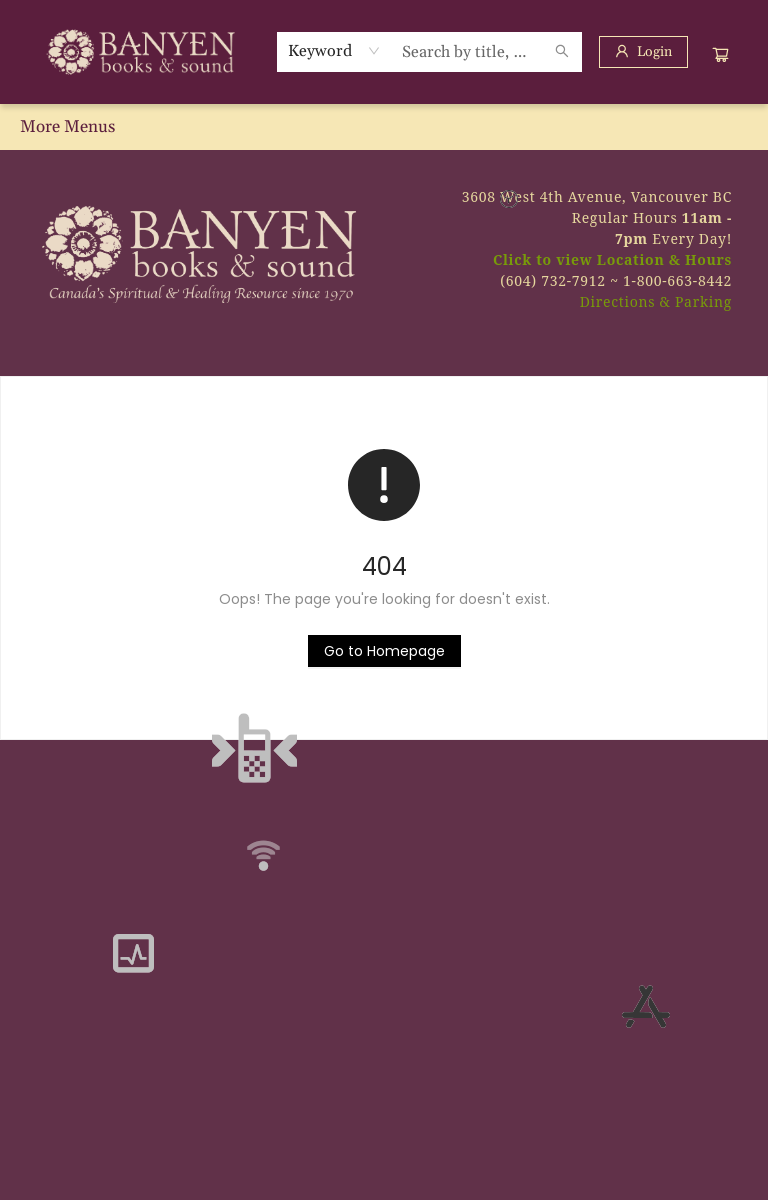 Image resolution: width=768 pixels, height=1200 pixels. Describe the element at coordinates (509, 199) in the screenshot. I see `open the clock app` at that location.